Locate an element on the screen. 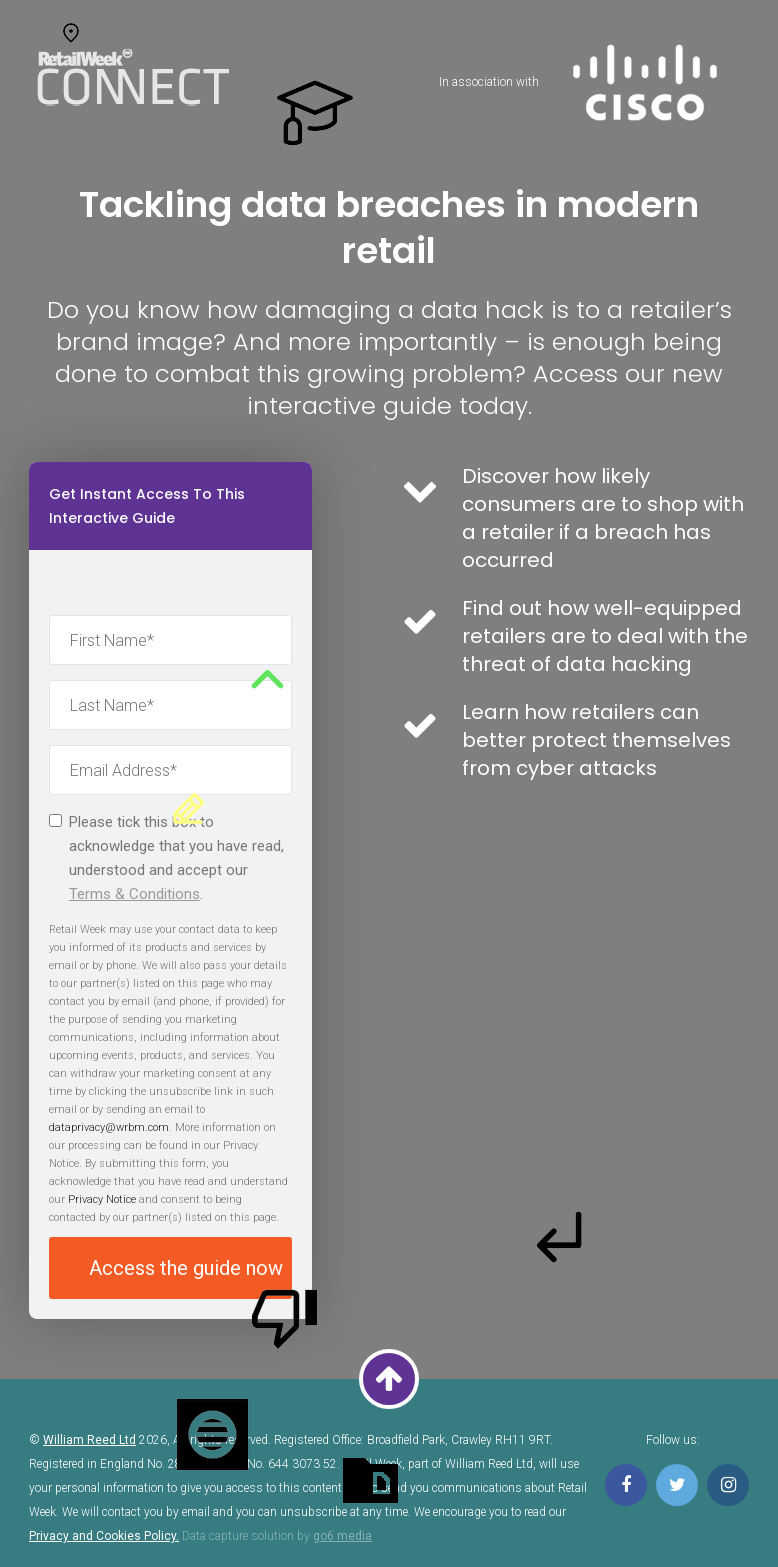 This screenshot has width=778, height=1567. access heating, ventilation, and air conditioning controls is located at coordinates (212, 1434).